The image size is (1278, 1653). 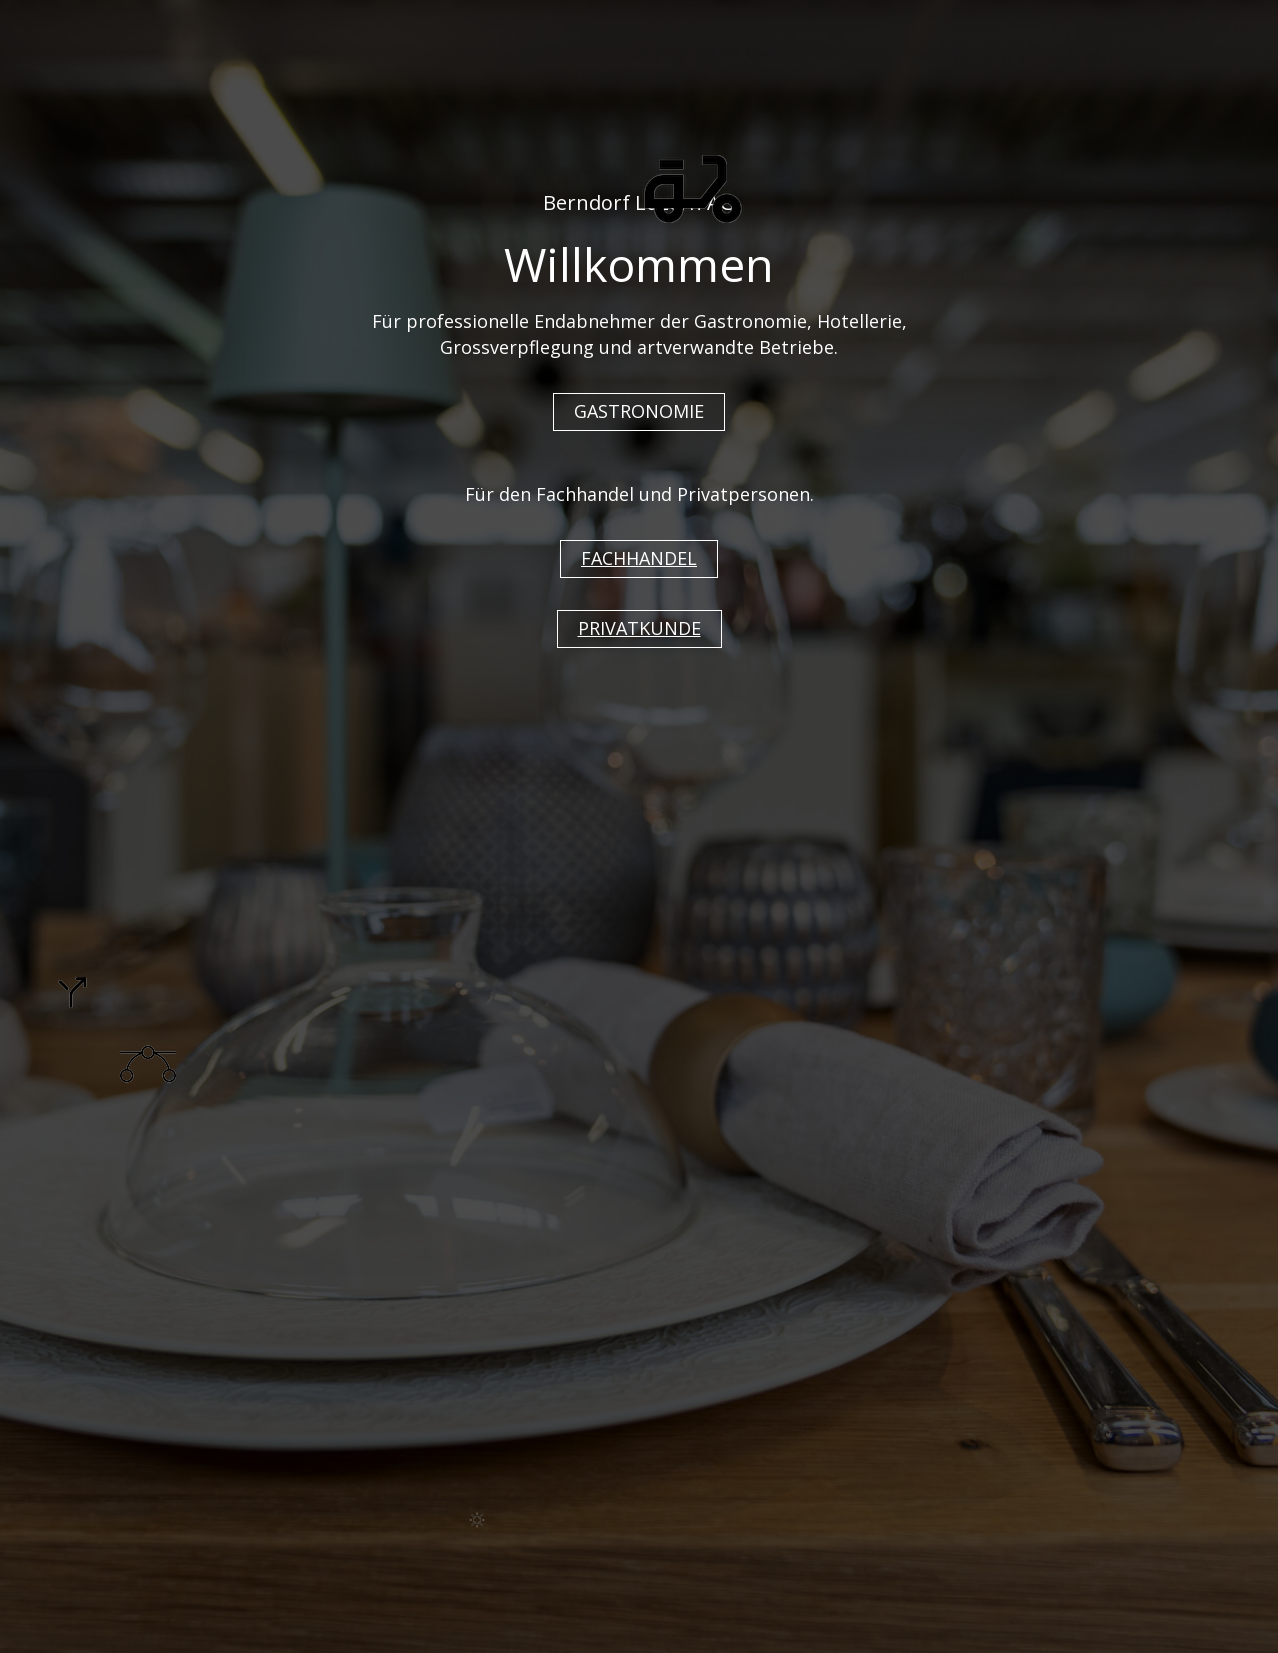 I want to click on bear right at the fork, so click(x=72, y=992).